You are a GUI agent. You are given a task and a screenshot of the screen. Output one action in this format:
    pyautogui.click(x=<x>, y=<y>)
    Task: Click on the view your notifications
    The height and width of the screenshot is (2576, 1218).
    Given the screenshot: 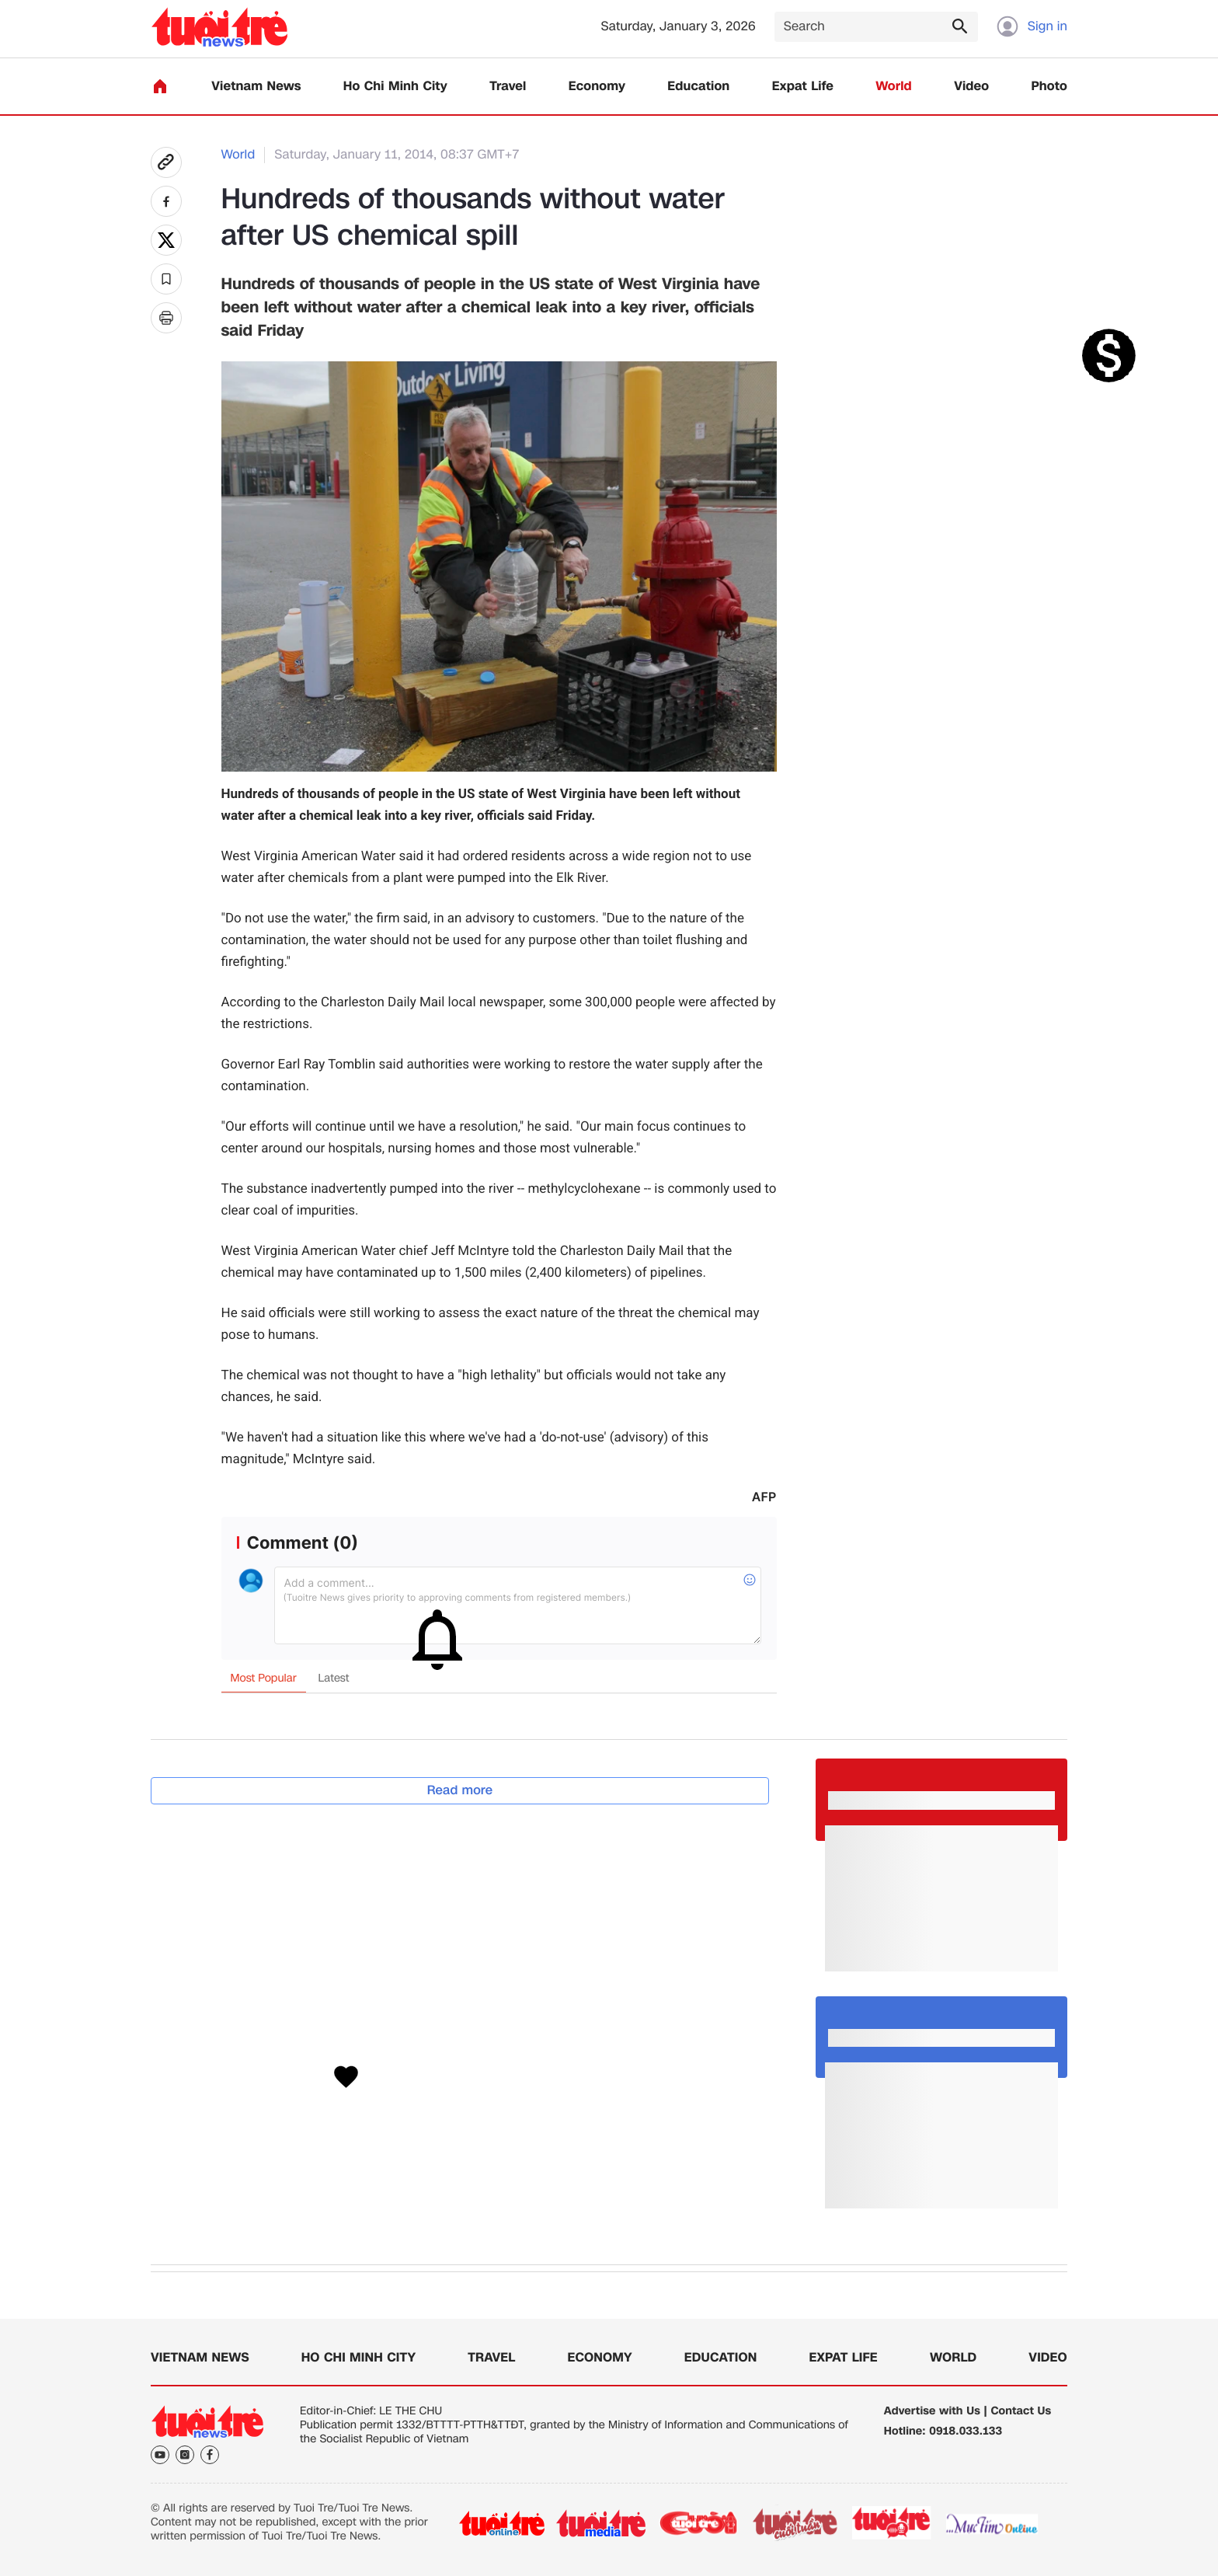 What is the action you would take?
    pyautogui.click(x=437, y=1639)
    